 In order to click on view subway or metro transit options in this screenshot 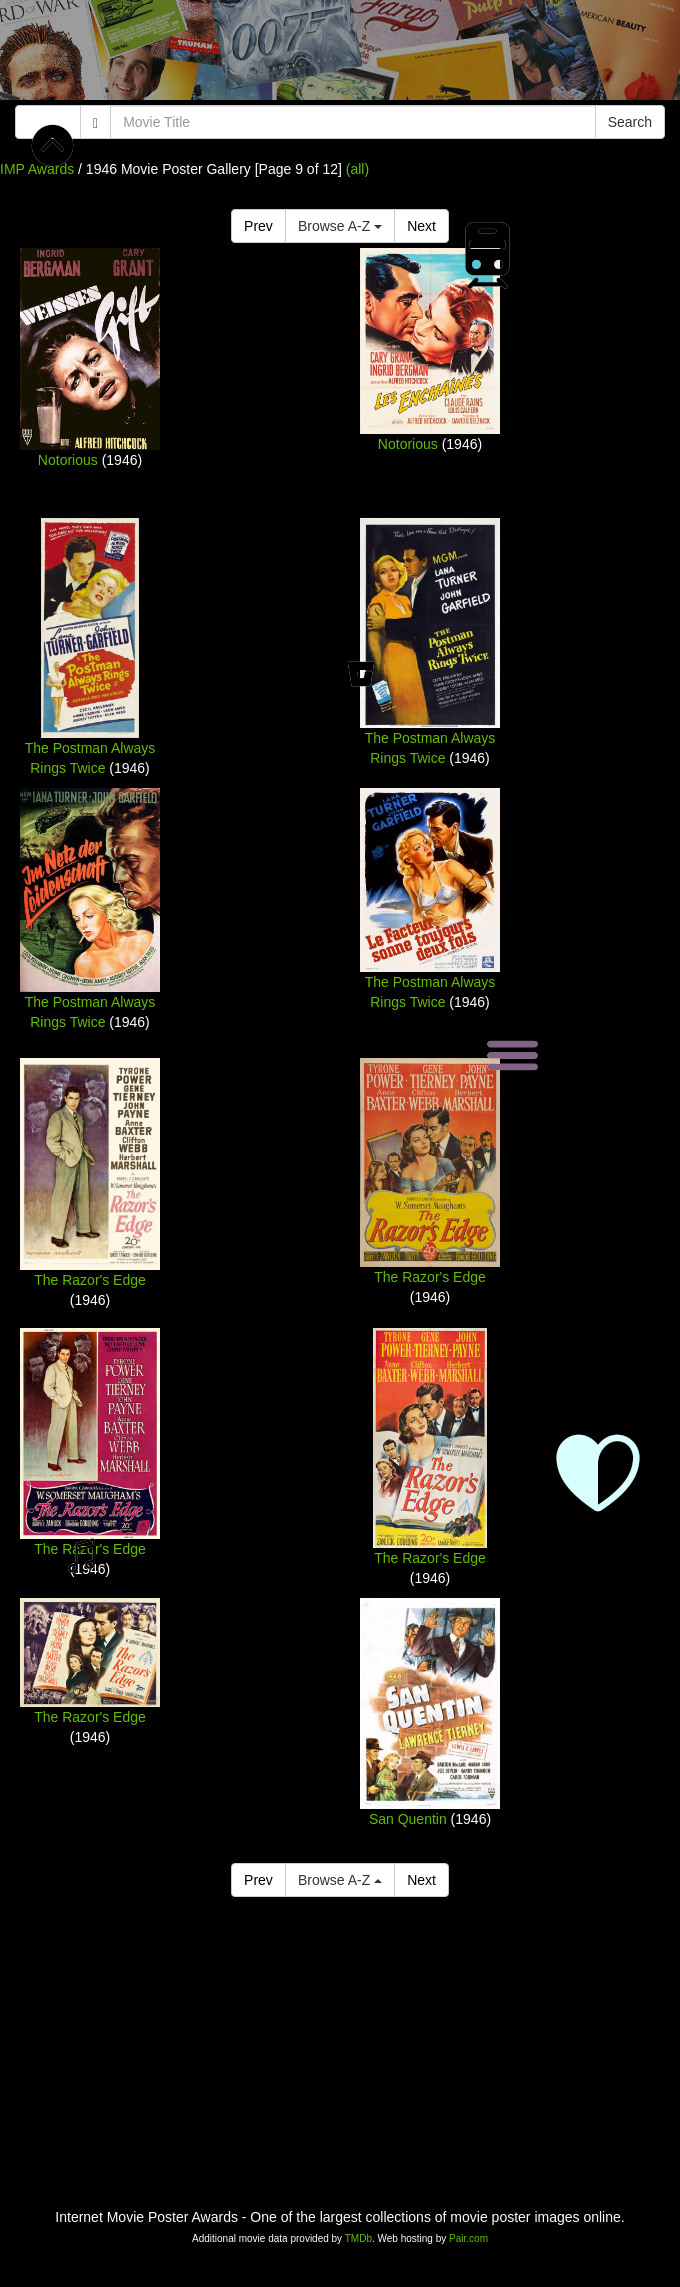, I will do `click(487, 255)`.